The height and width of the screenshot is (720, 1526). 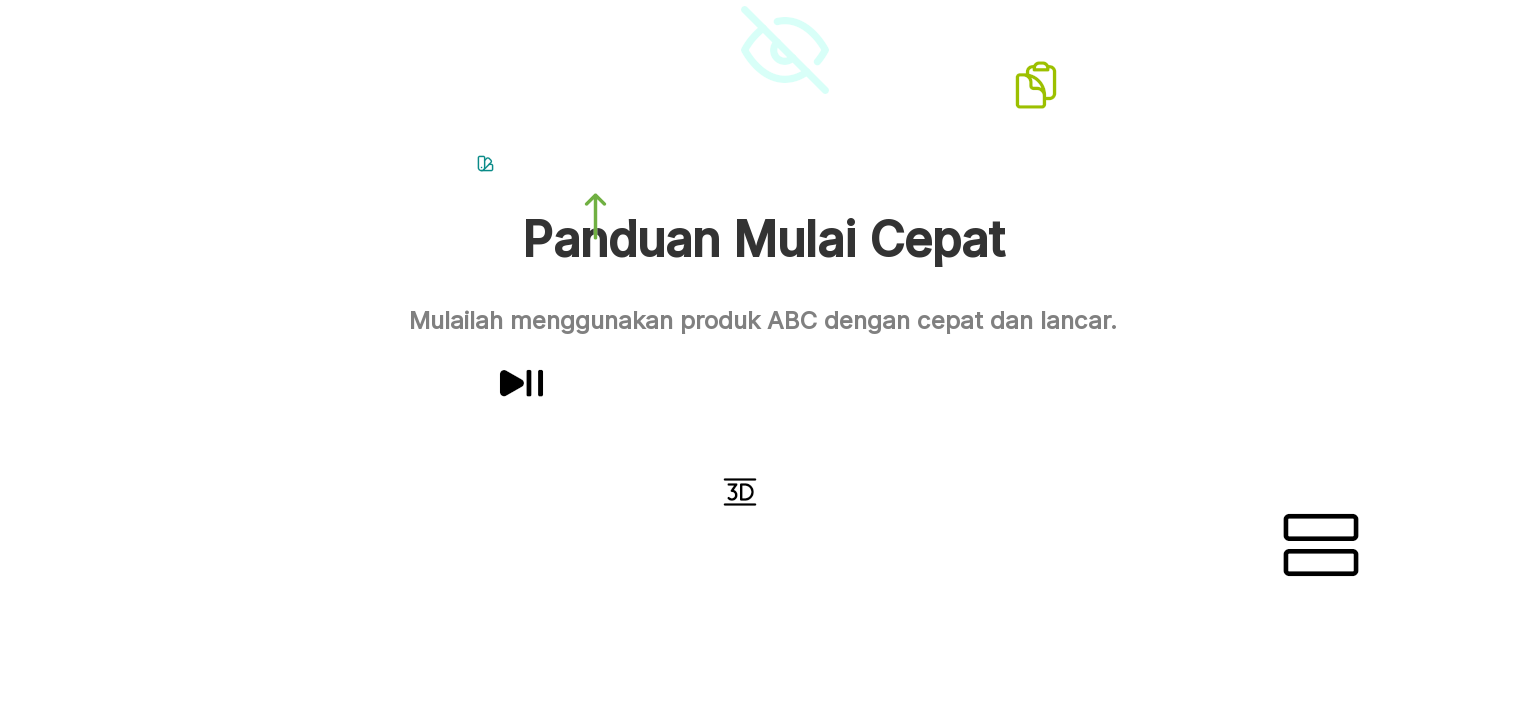 What do you see at coordinates (521, 381) in the screenshot?
I see `toggle between play and pause for media playback` at bounding box center [521, 381].